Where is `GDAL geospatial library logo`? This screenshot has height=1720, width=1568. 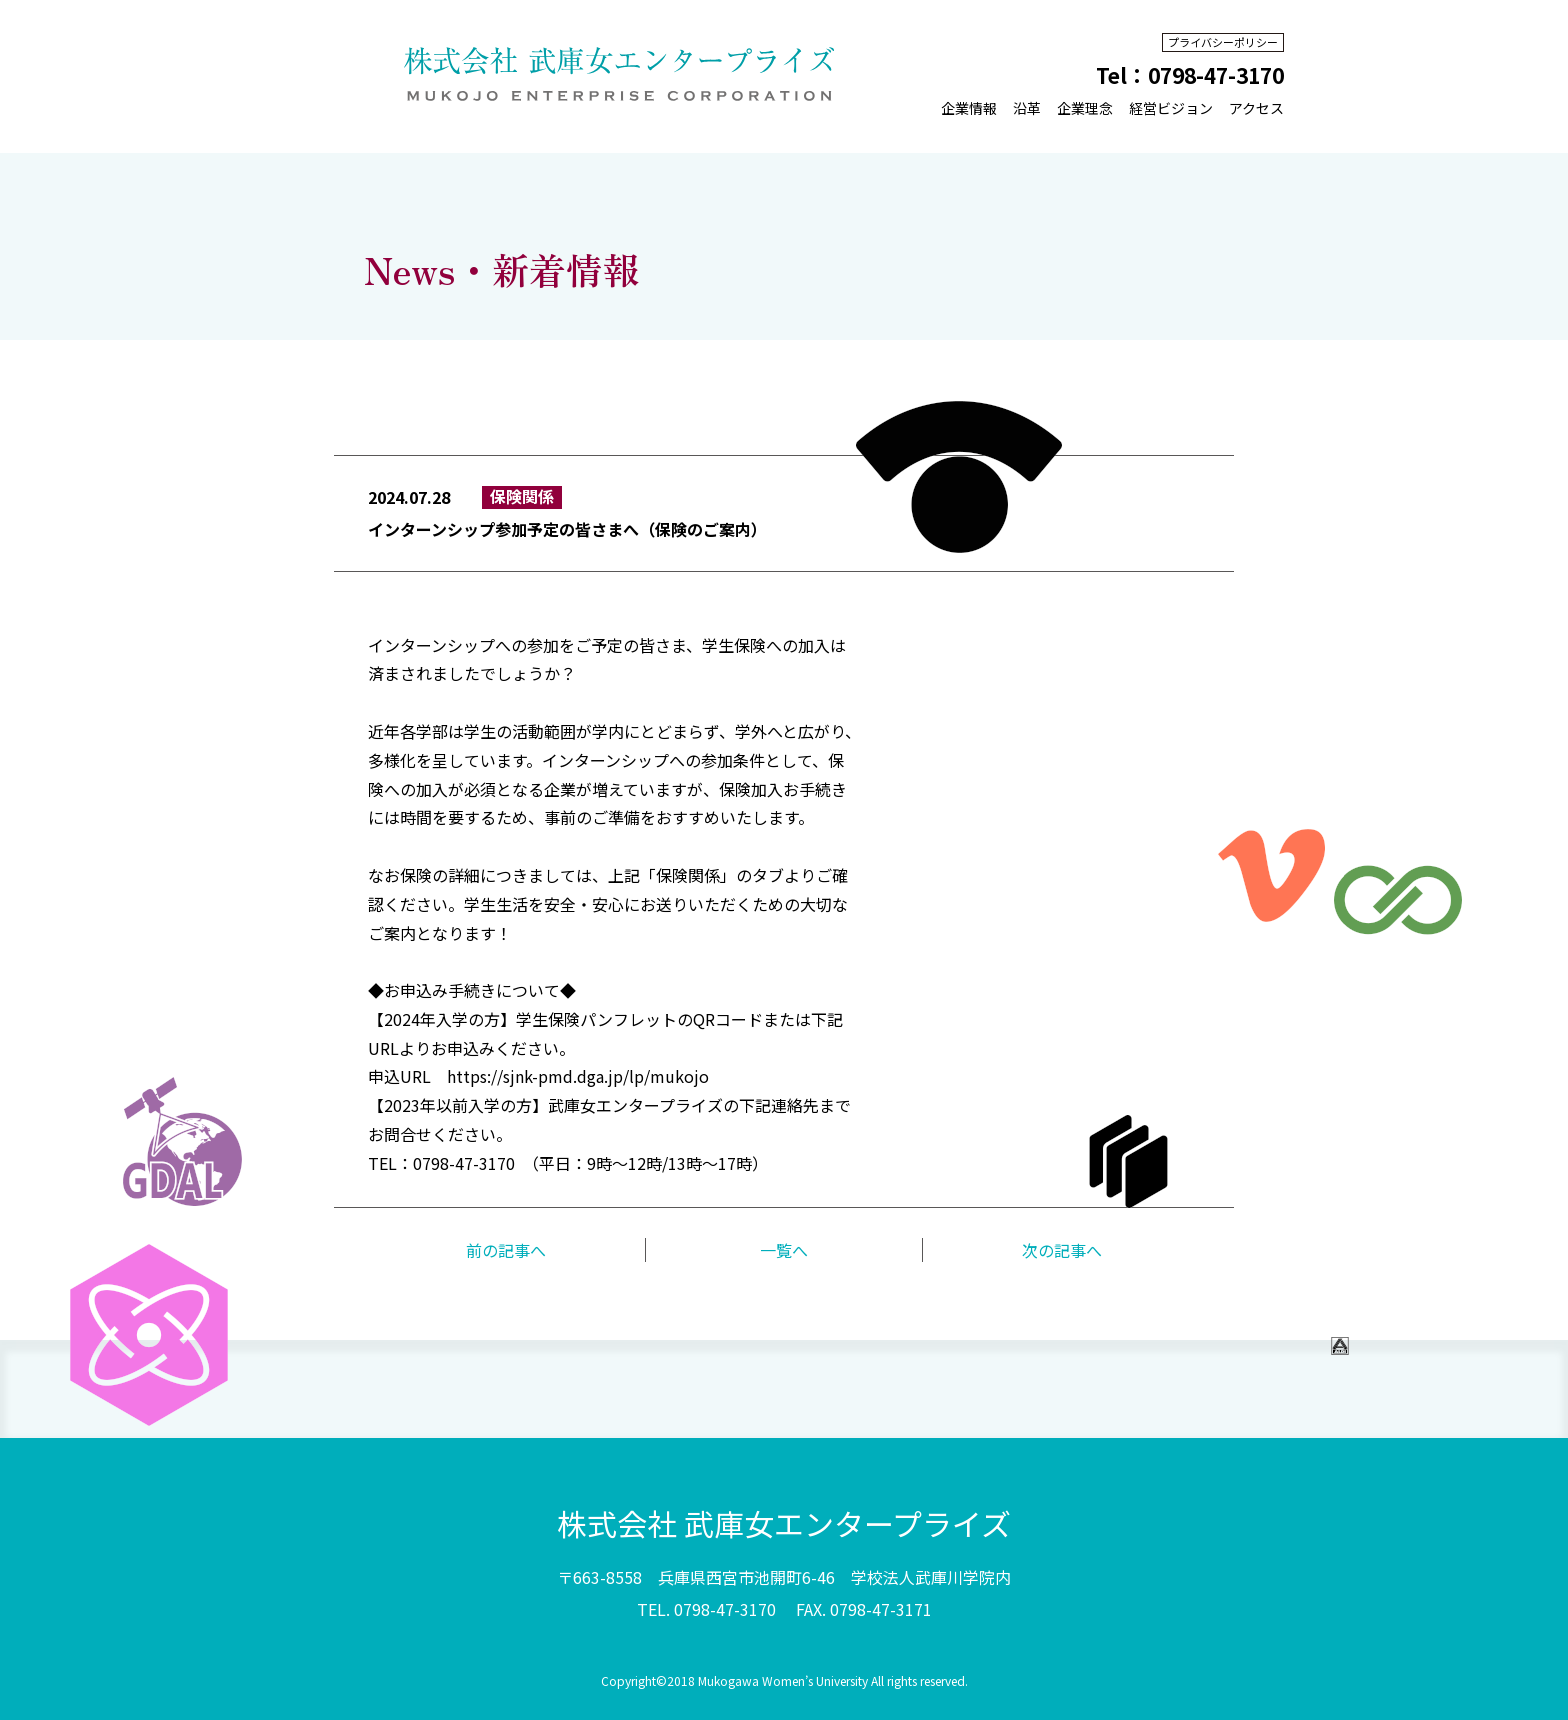
GDAL geospatial library logo is located at coordinates (182, 1141).